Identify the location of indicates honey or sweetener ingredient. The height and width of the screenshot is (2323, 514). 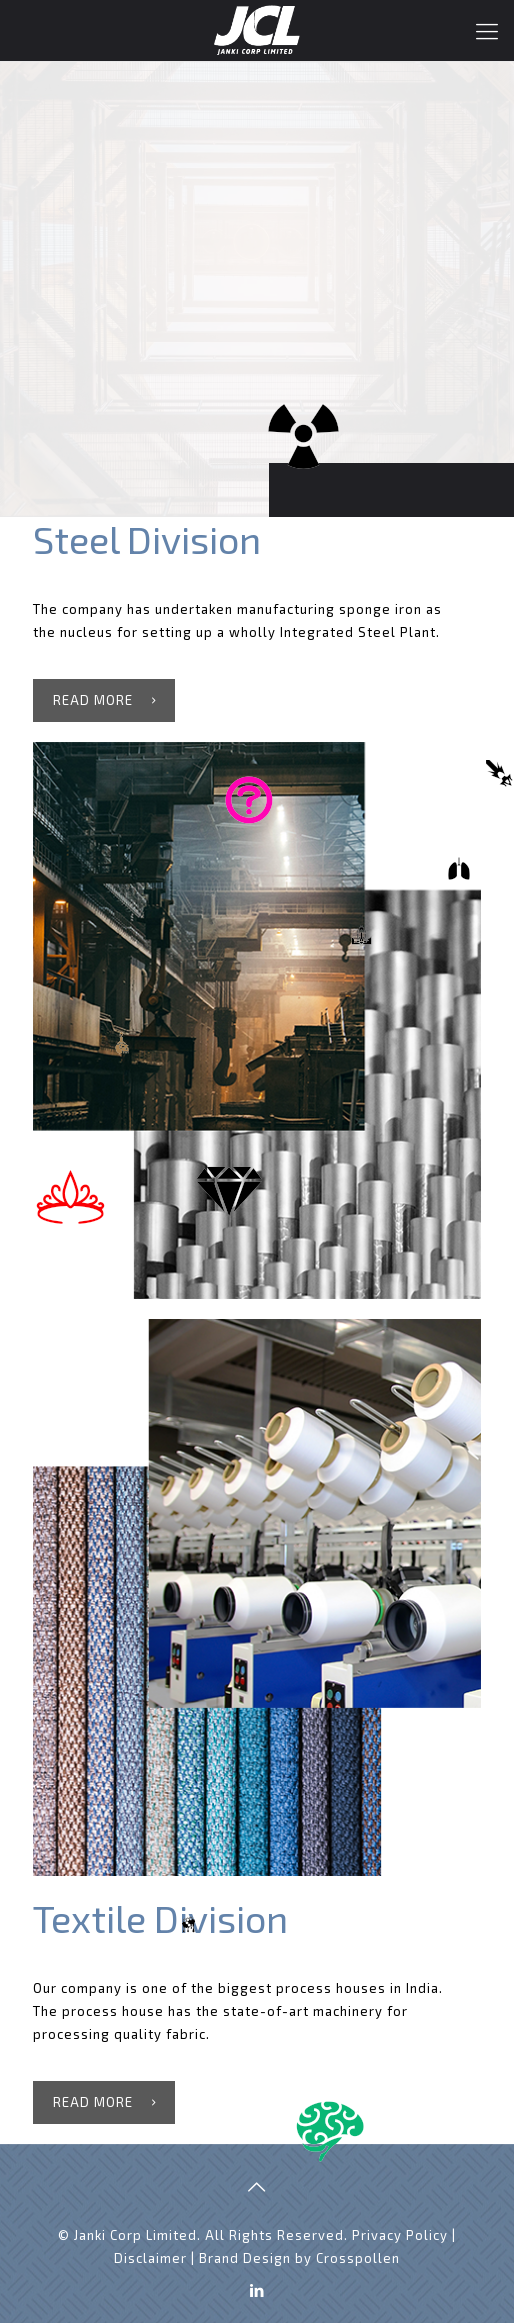
(188, 1924).